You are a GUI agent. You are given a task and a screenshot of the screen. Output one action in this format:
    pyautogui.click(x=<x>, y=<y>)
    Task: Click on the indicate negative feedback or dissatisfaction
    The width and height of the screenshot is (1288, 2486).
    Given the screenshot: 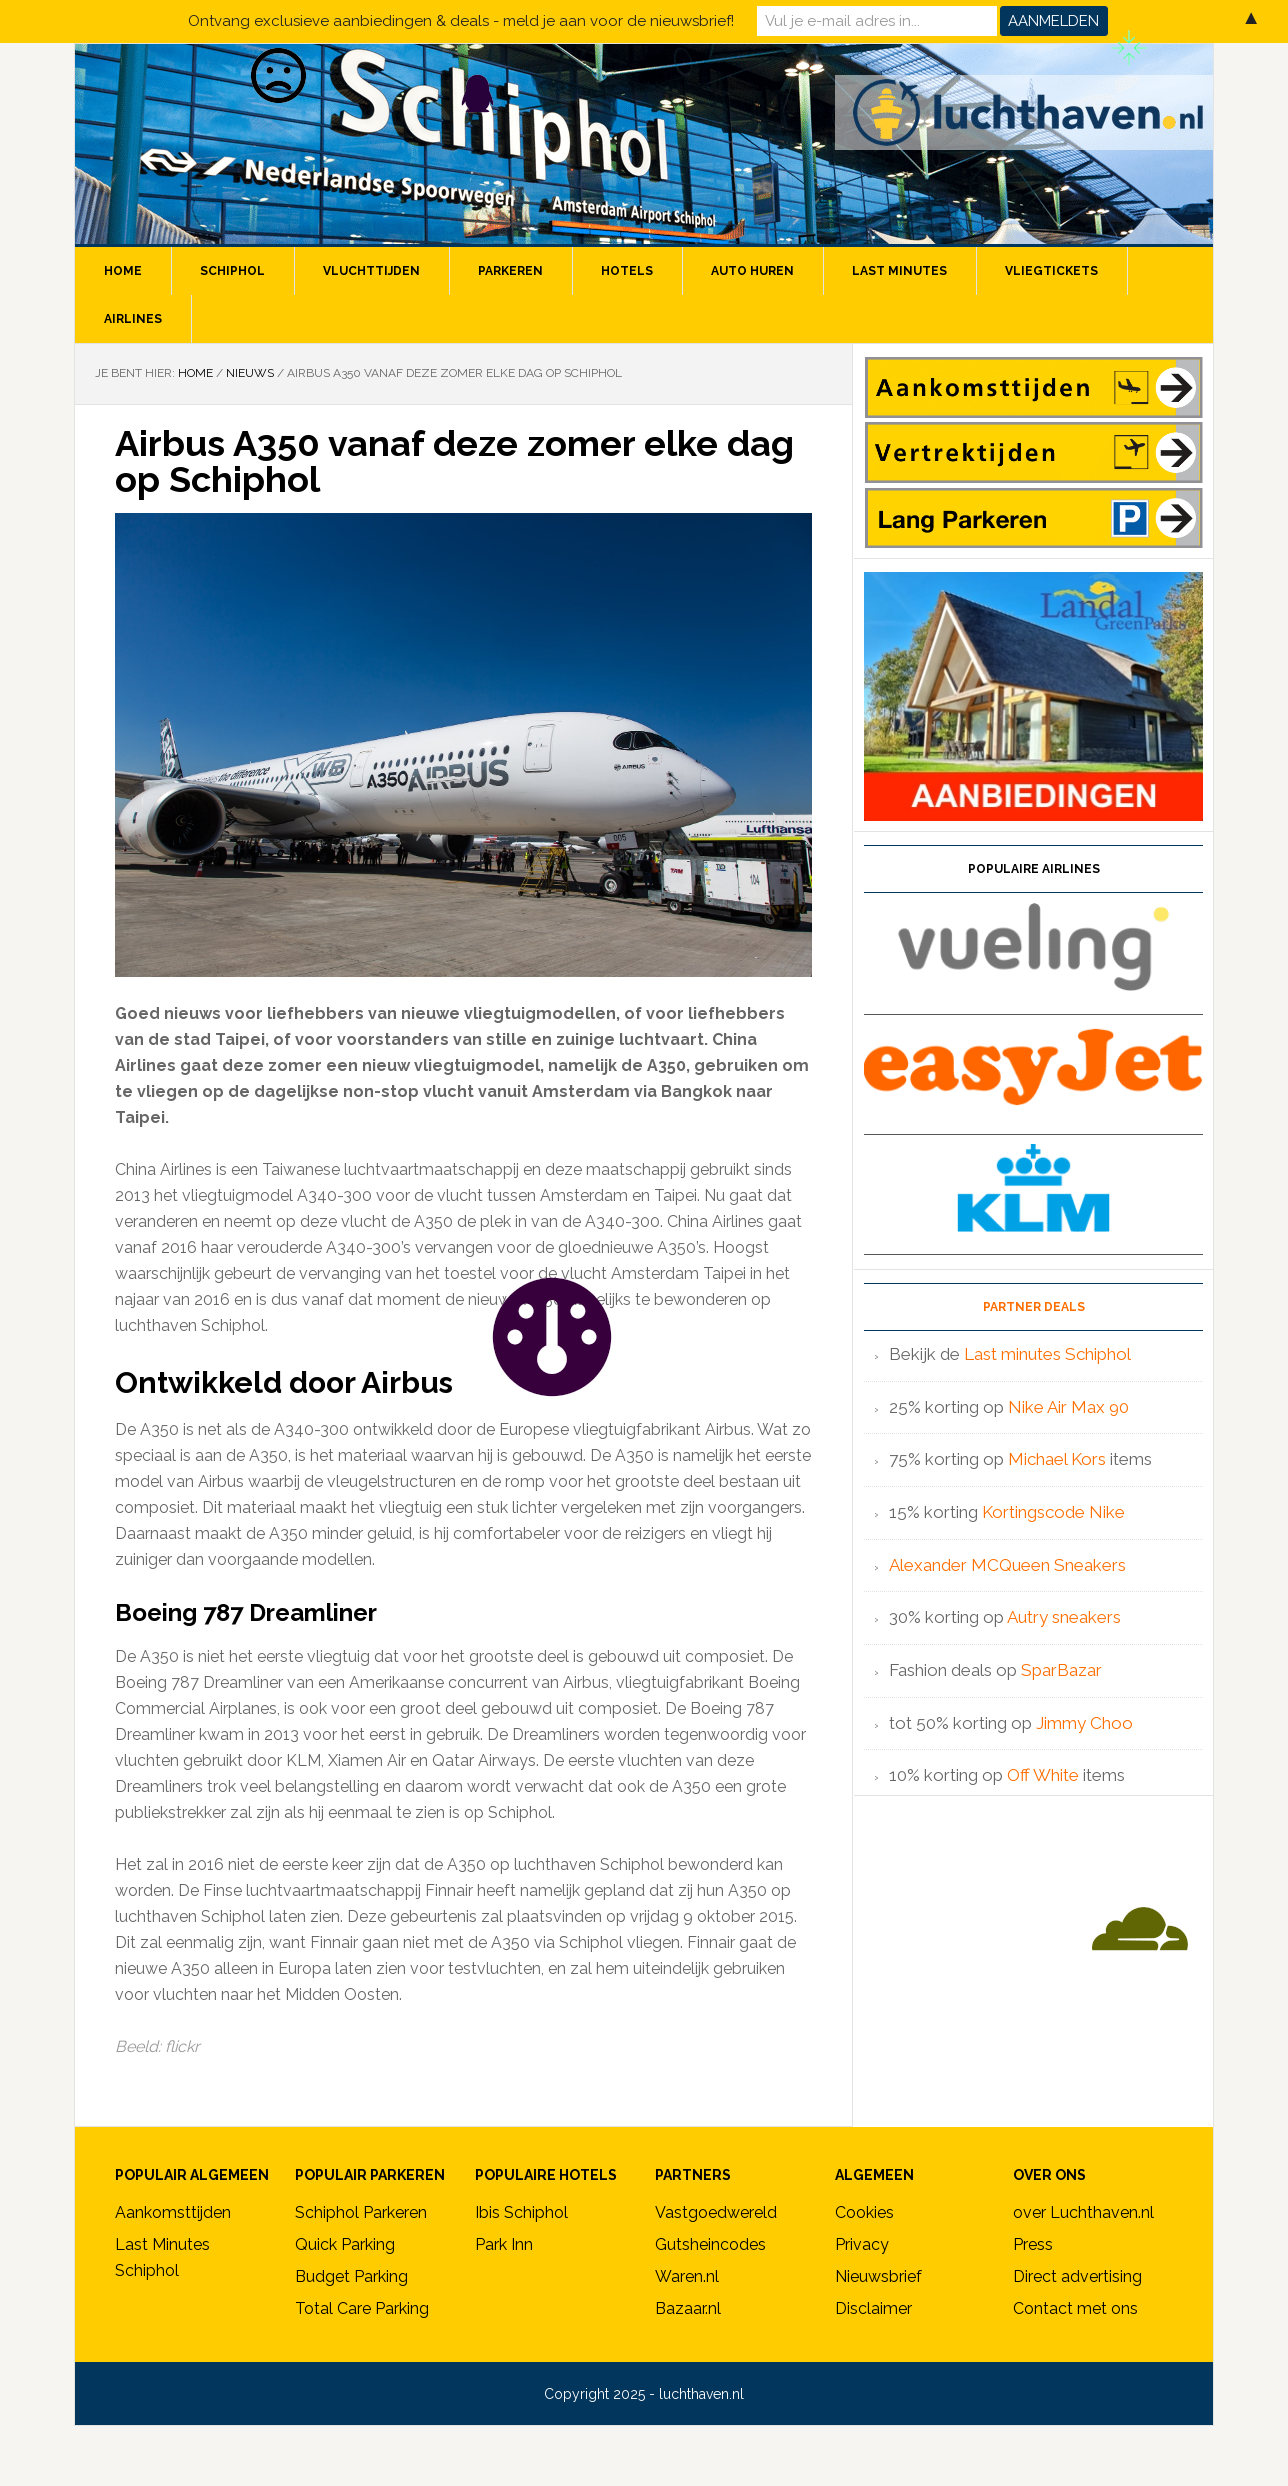 What is the action you would take?
    pyautogui.click(x=278, y=75)
    